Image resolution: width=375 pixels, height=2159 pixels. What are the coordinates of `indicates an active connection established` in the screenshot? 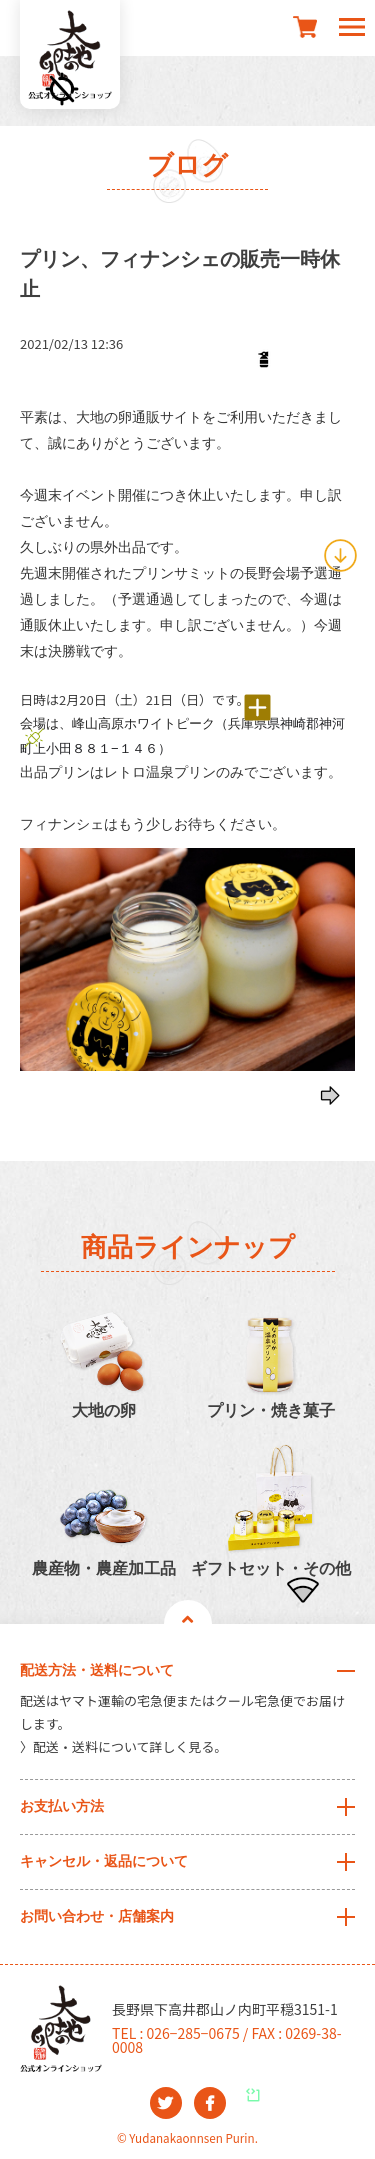 It's located at (34, 738).